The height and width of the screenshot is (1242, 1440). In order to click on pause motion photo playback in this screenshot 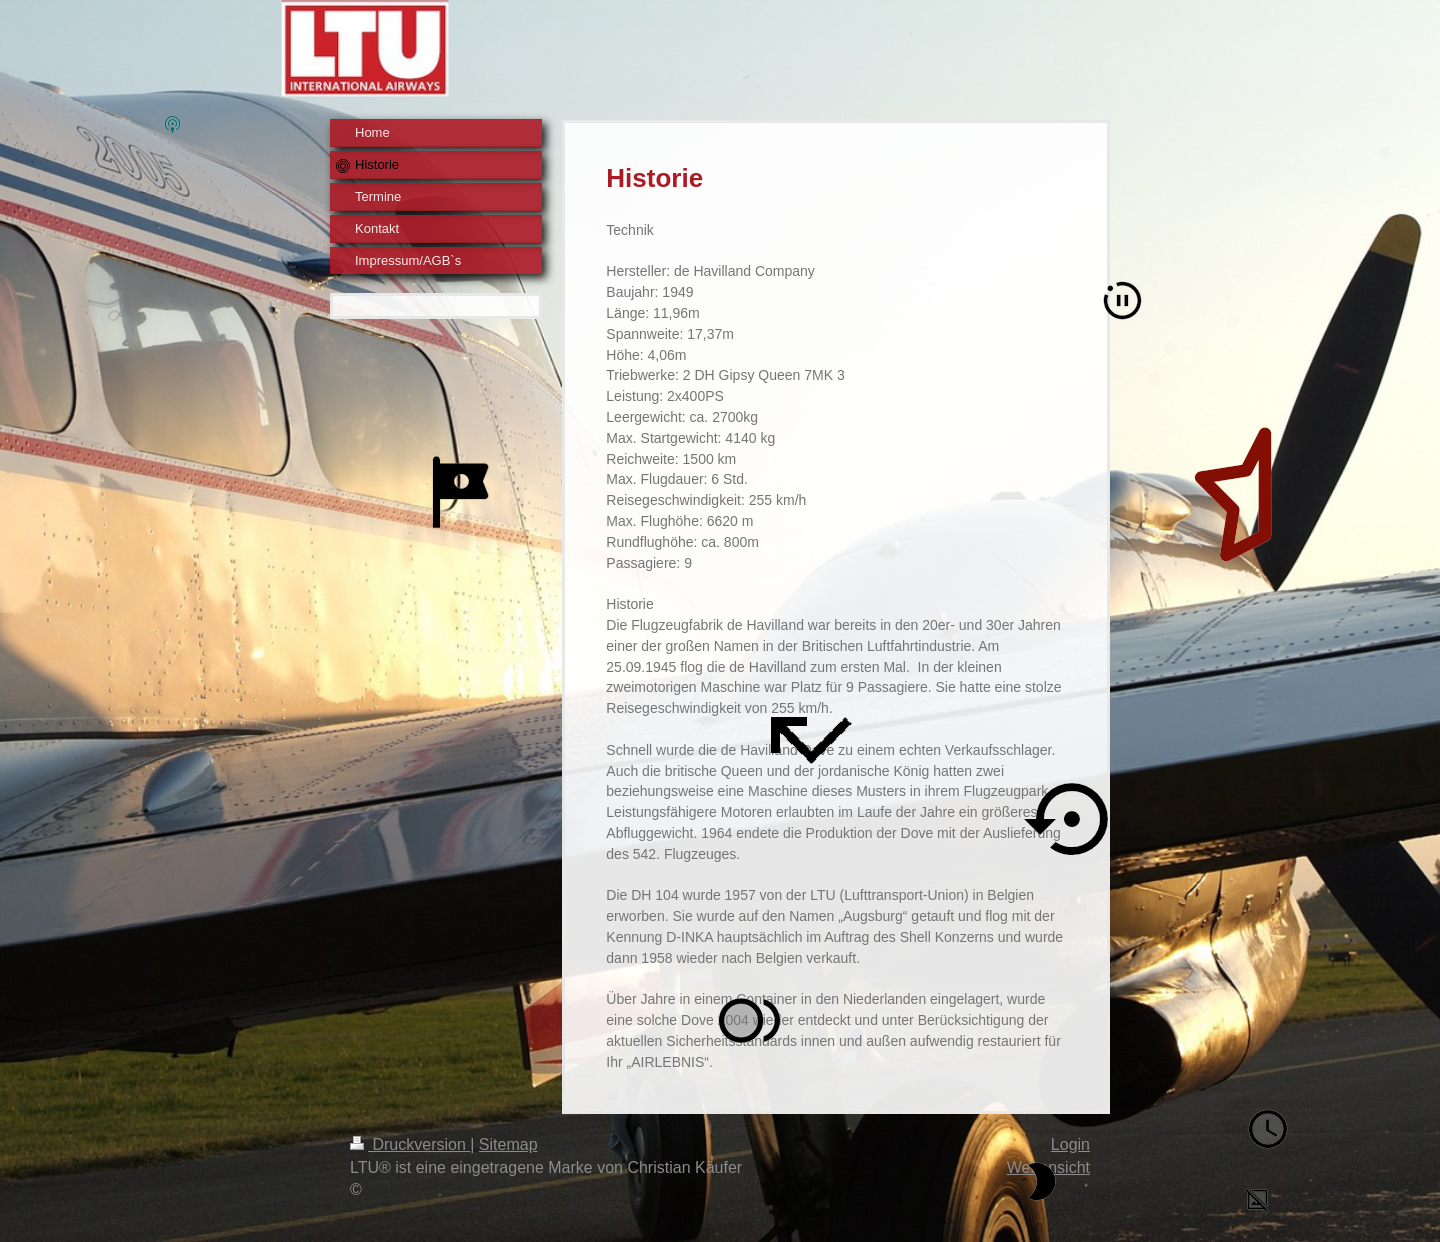, I will do `click(1122, 300)`.